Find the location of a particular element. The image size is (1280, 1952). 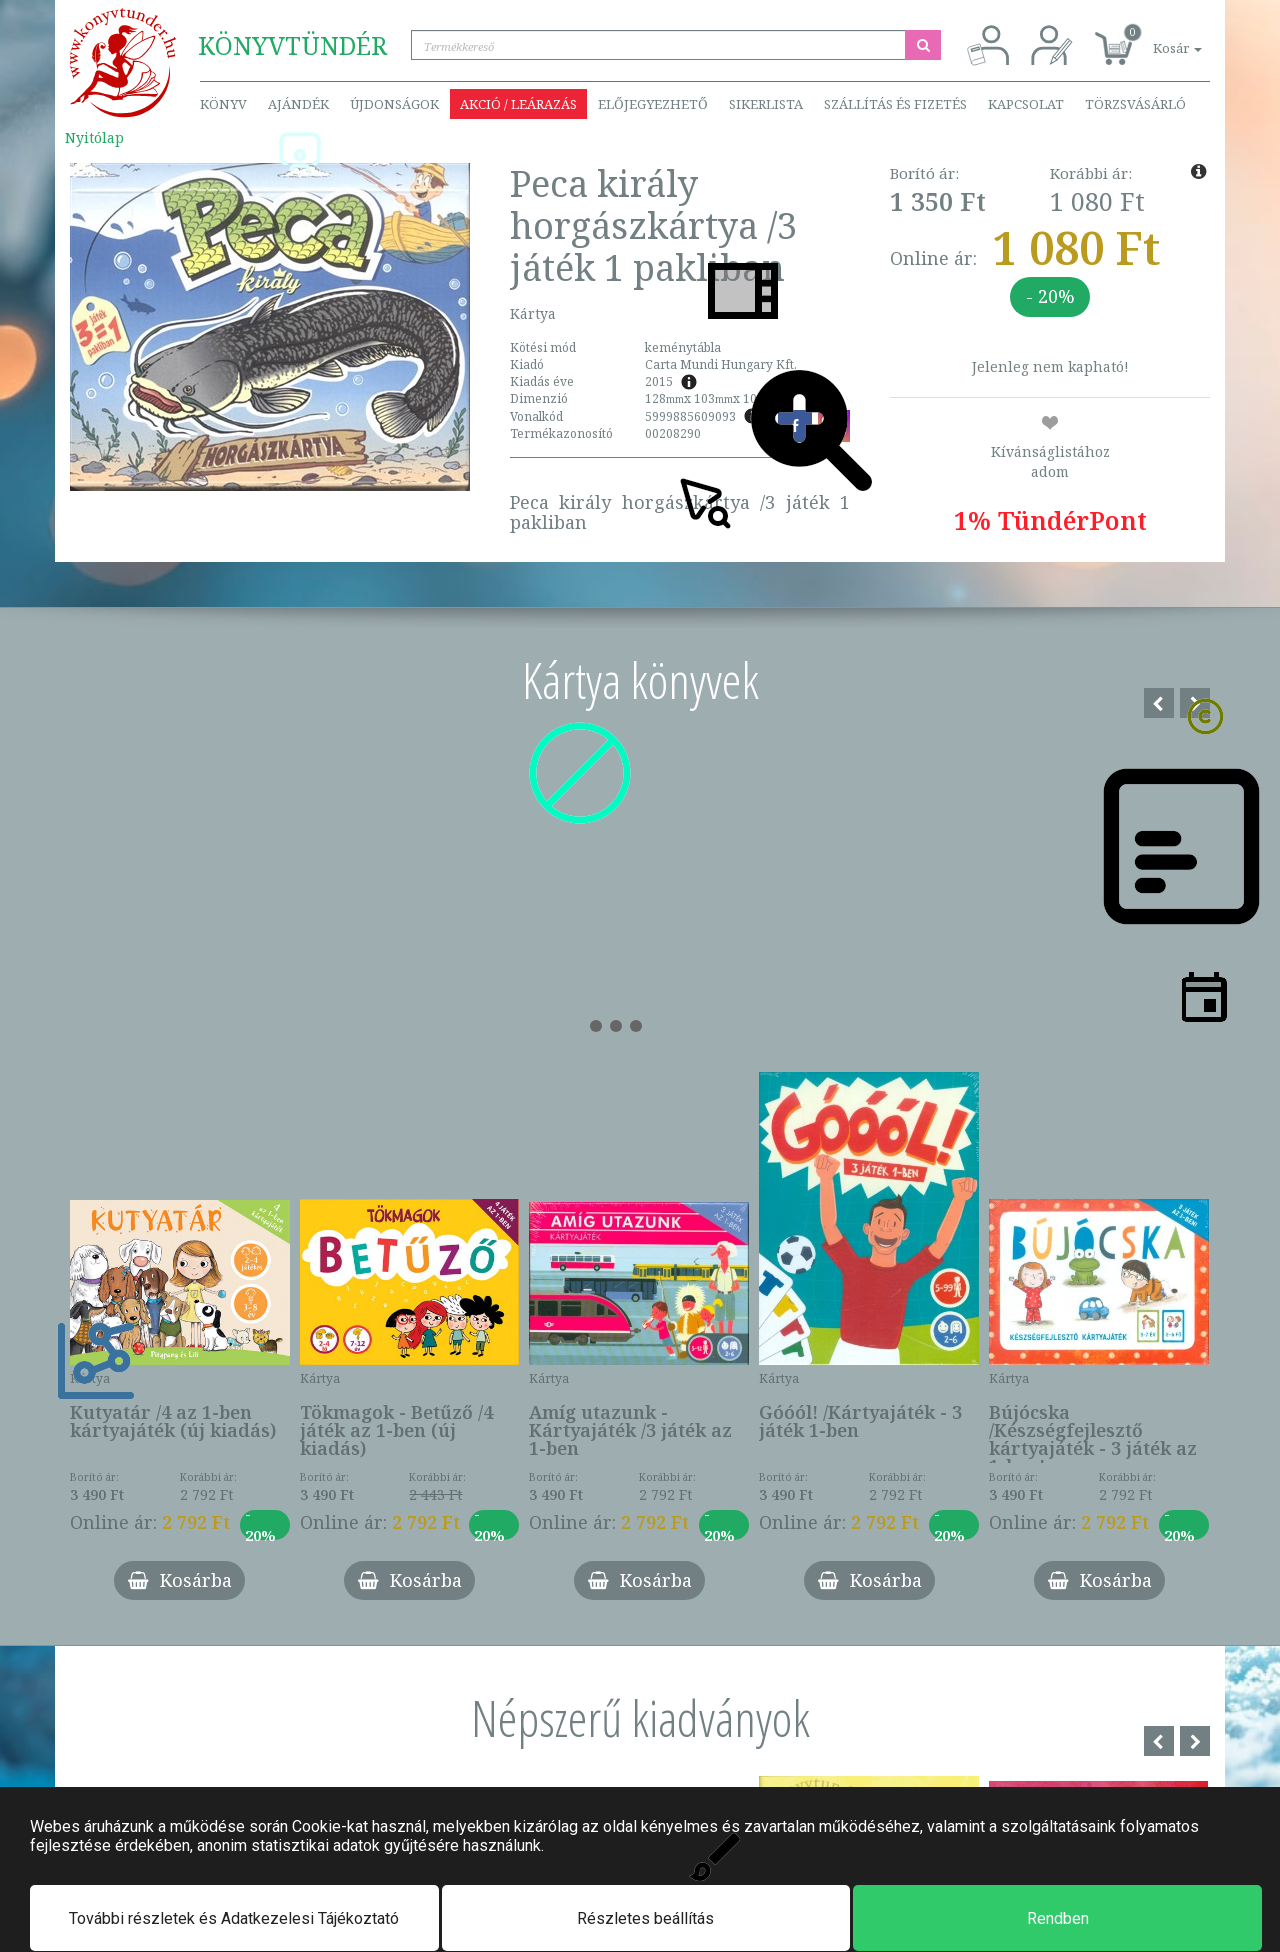

view calendar events is located at coordinates (1204, 997).